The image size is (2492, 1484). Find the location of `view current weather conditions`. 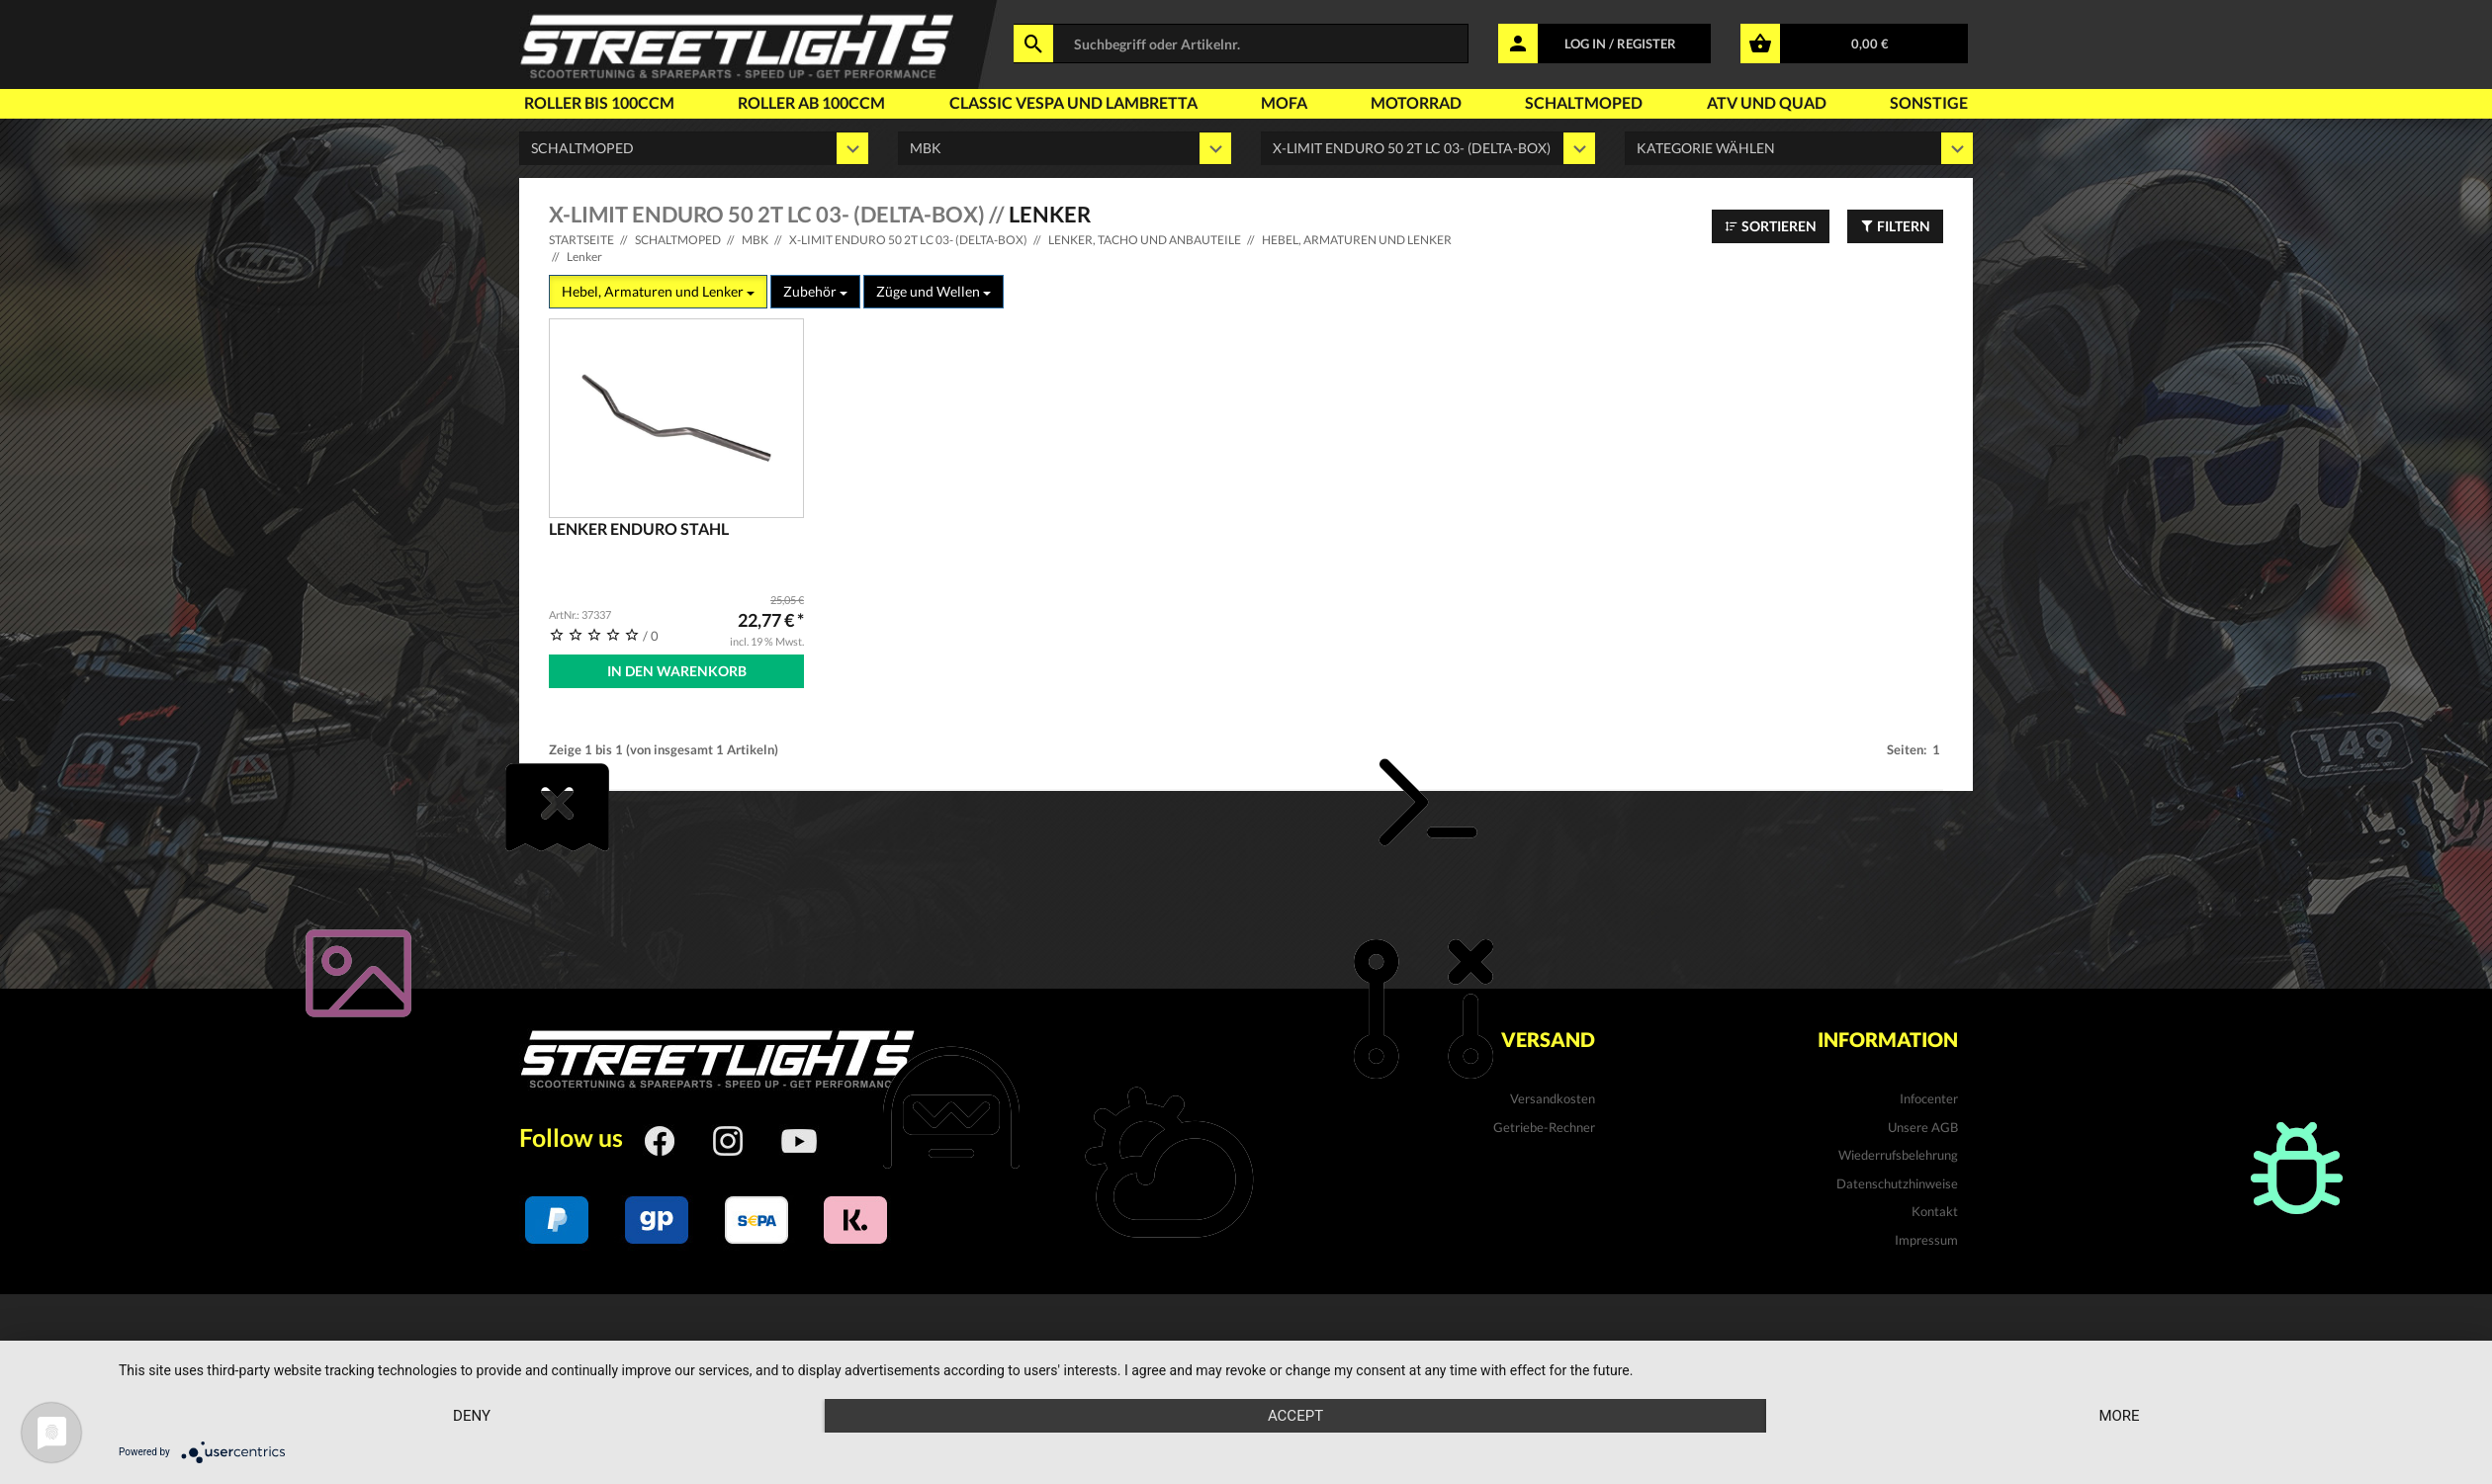

view current weather conditions is located at coordinates (1169, 1165).